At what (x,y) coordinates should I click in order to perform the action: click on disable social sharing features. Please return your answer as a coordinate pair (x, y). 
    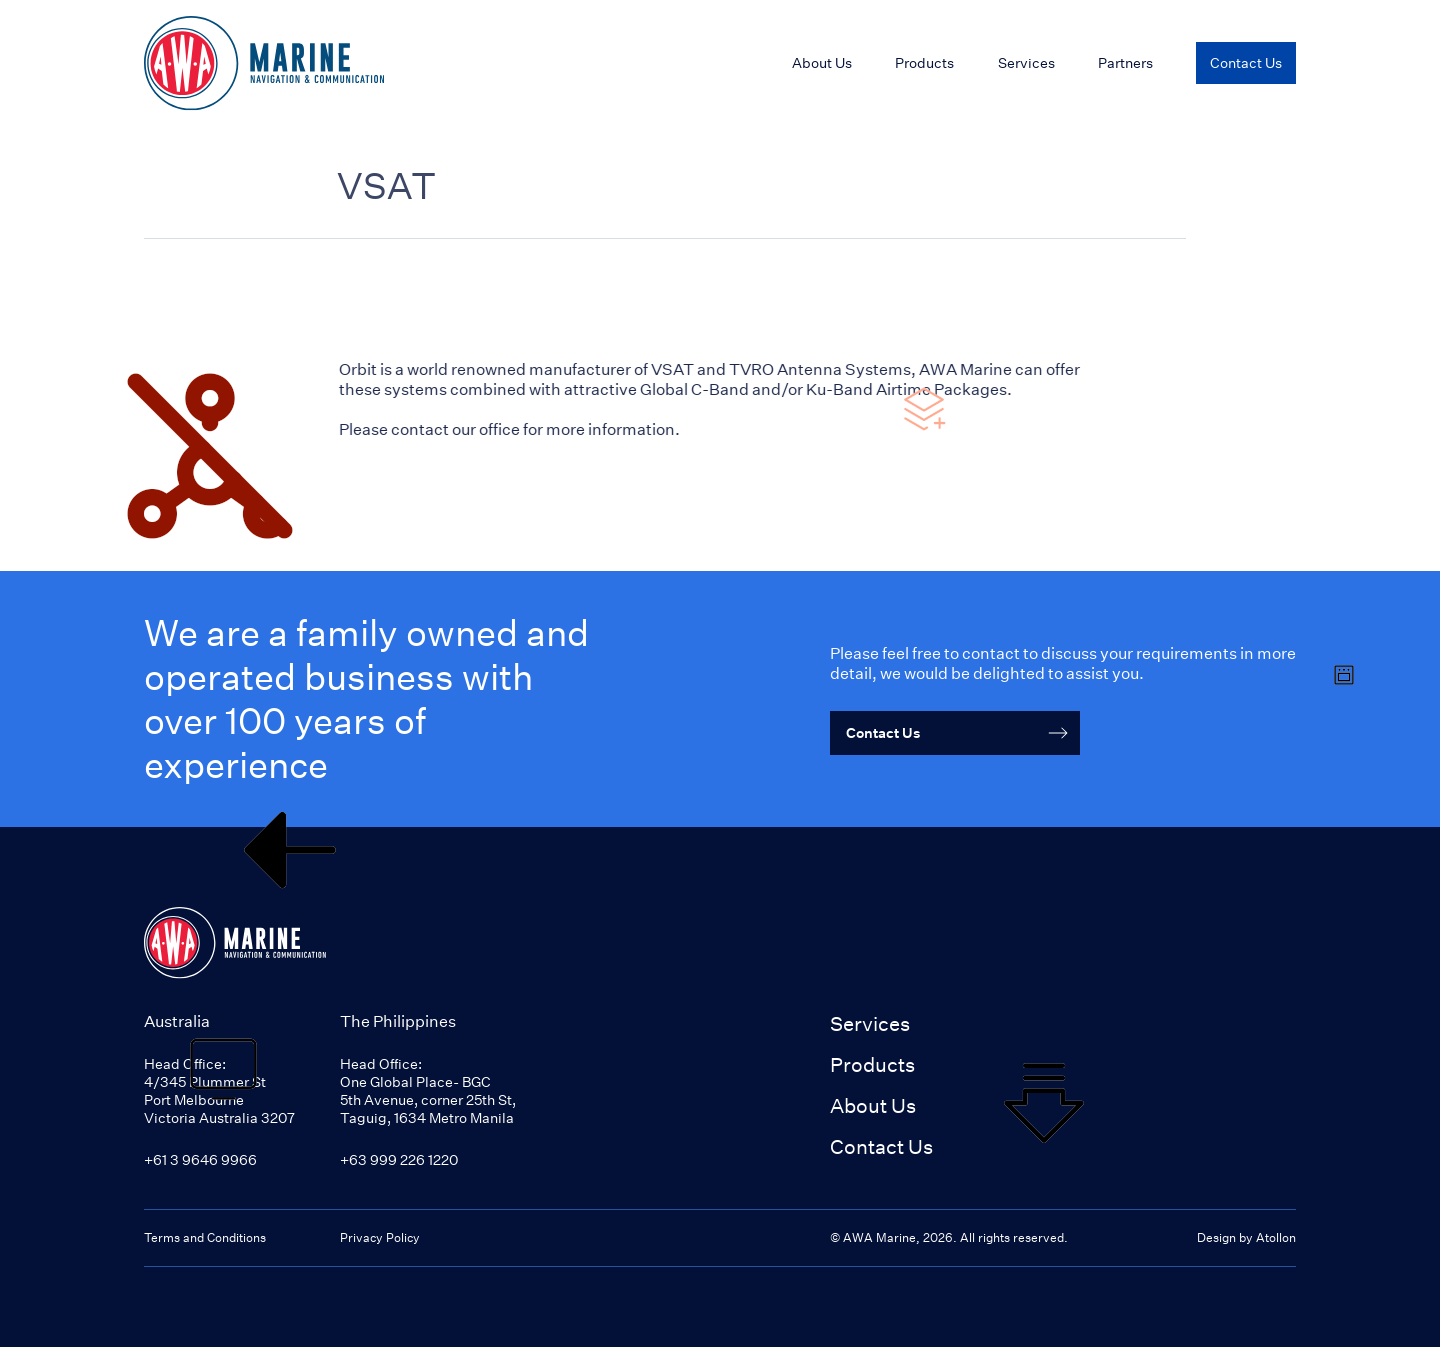
    Looking at the image, I should click on (210, 456).